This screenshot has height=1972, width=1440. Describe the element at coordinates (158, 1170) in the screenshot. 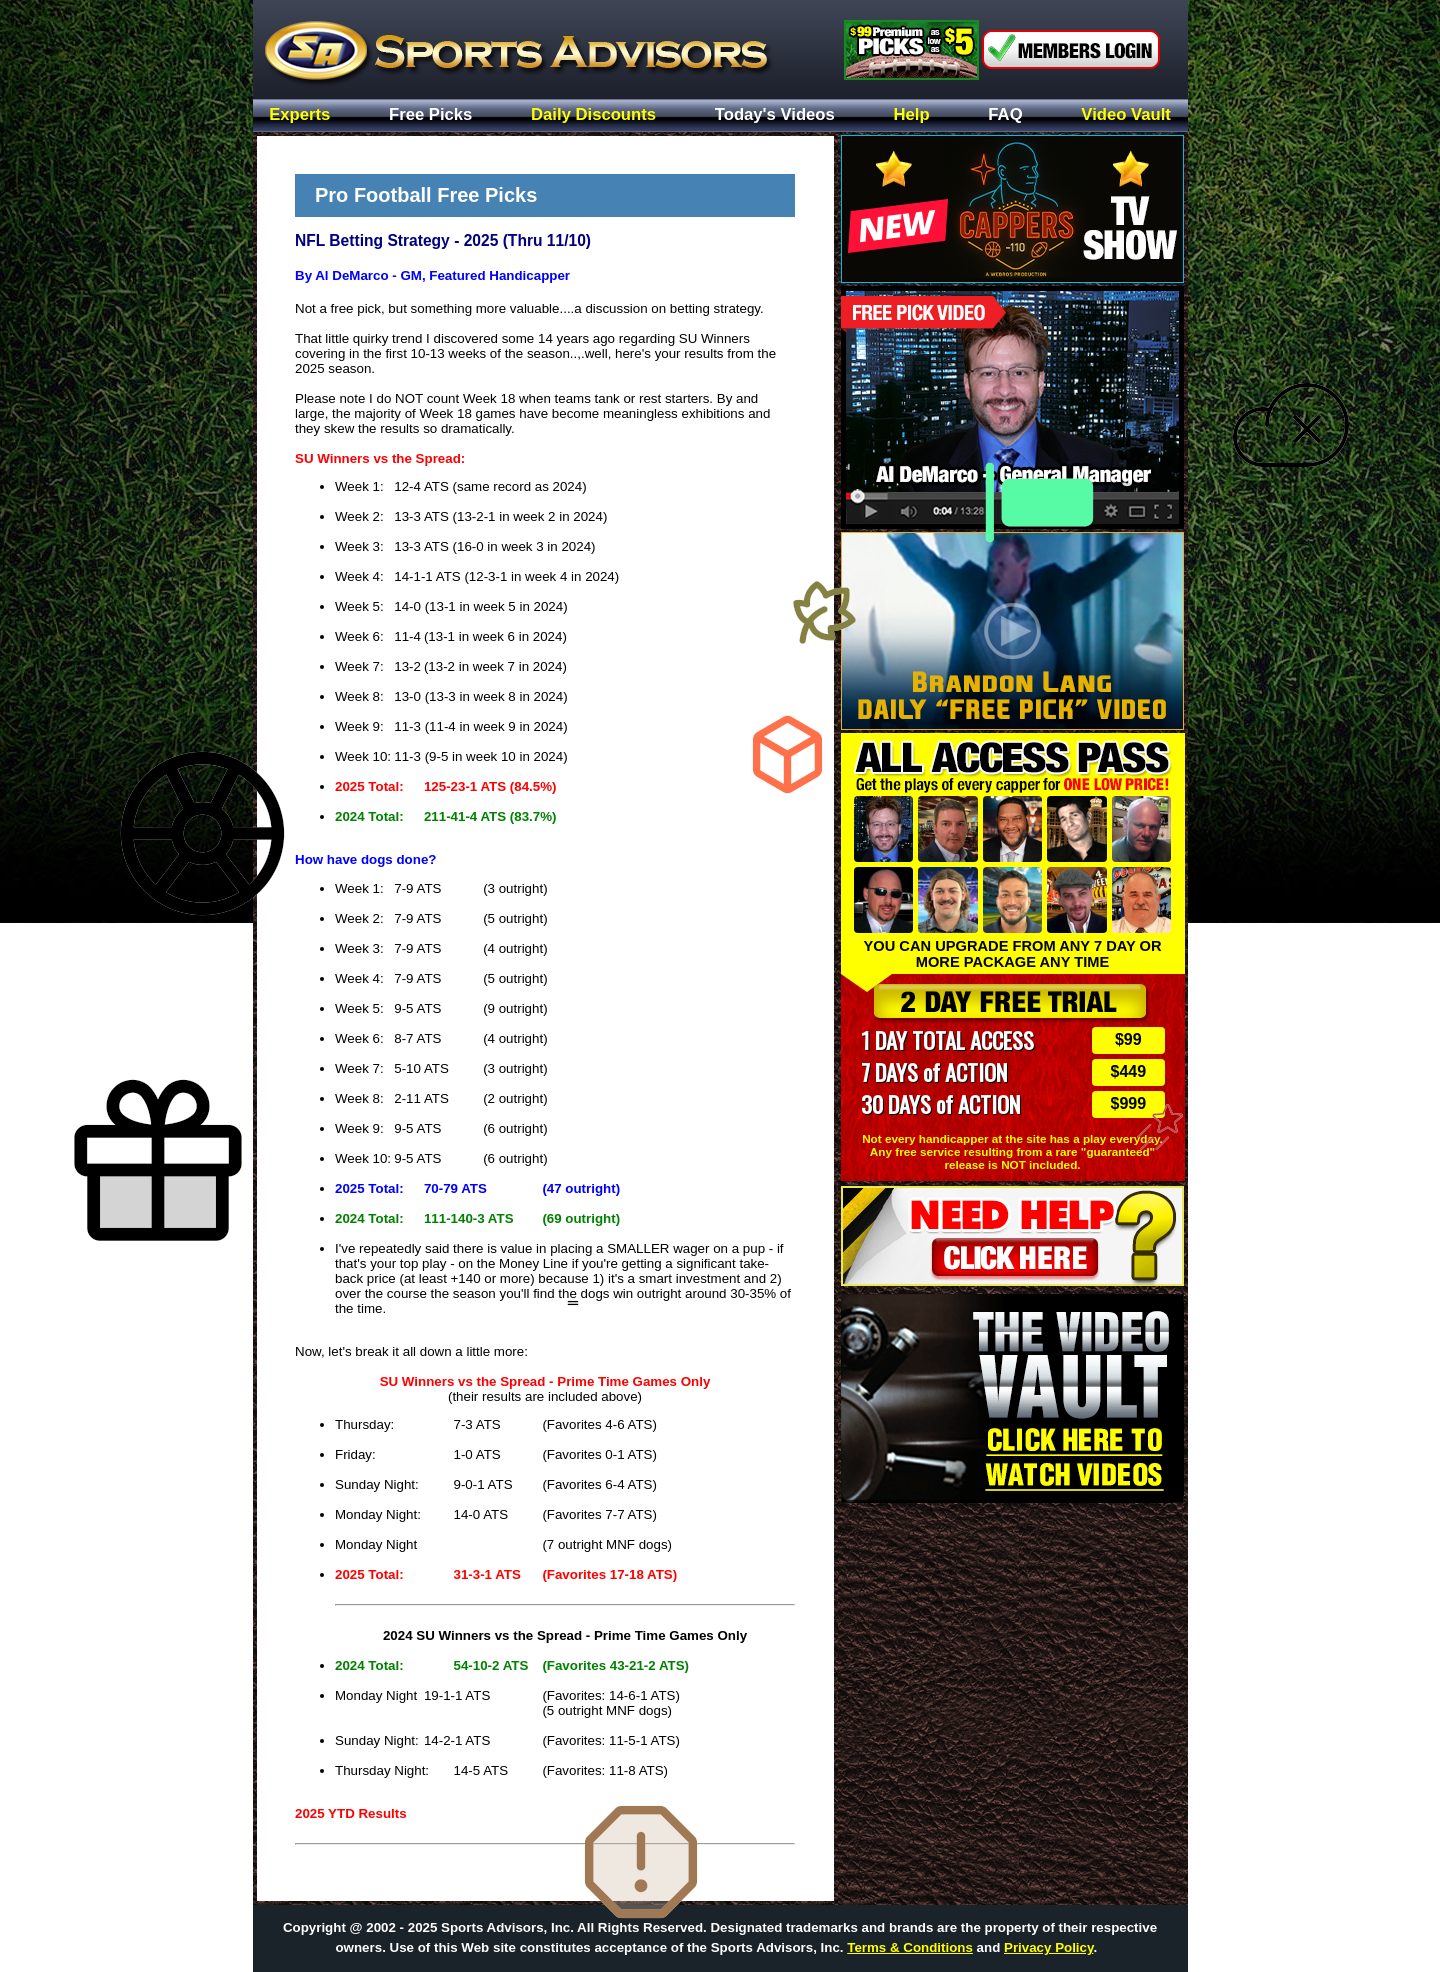

I see `view or redeem a gift` at that location.